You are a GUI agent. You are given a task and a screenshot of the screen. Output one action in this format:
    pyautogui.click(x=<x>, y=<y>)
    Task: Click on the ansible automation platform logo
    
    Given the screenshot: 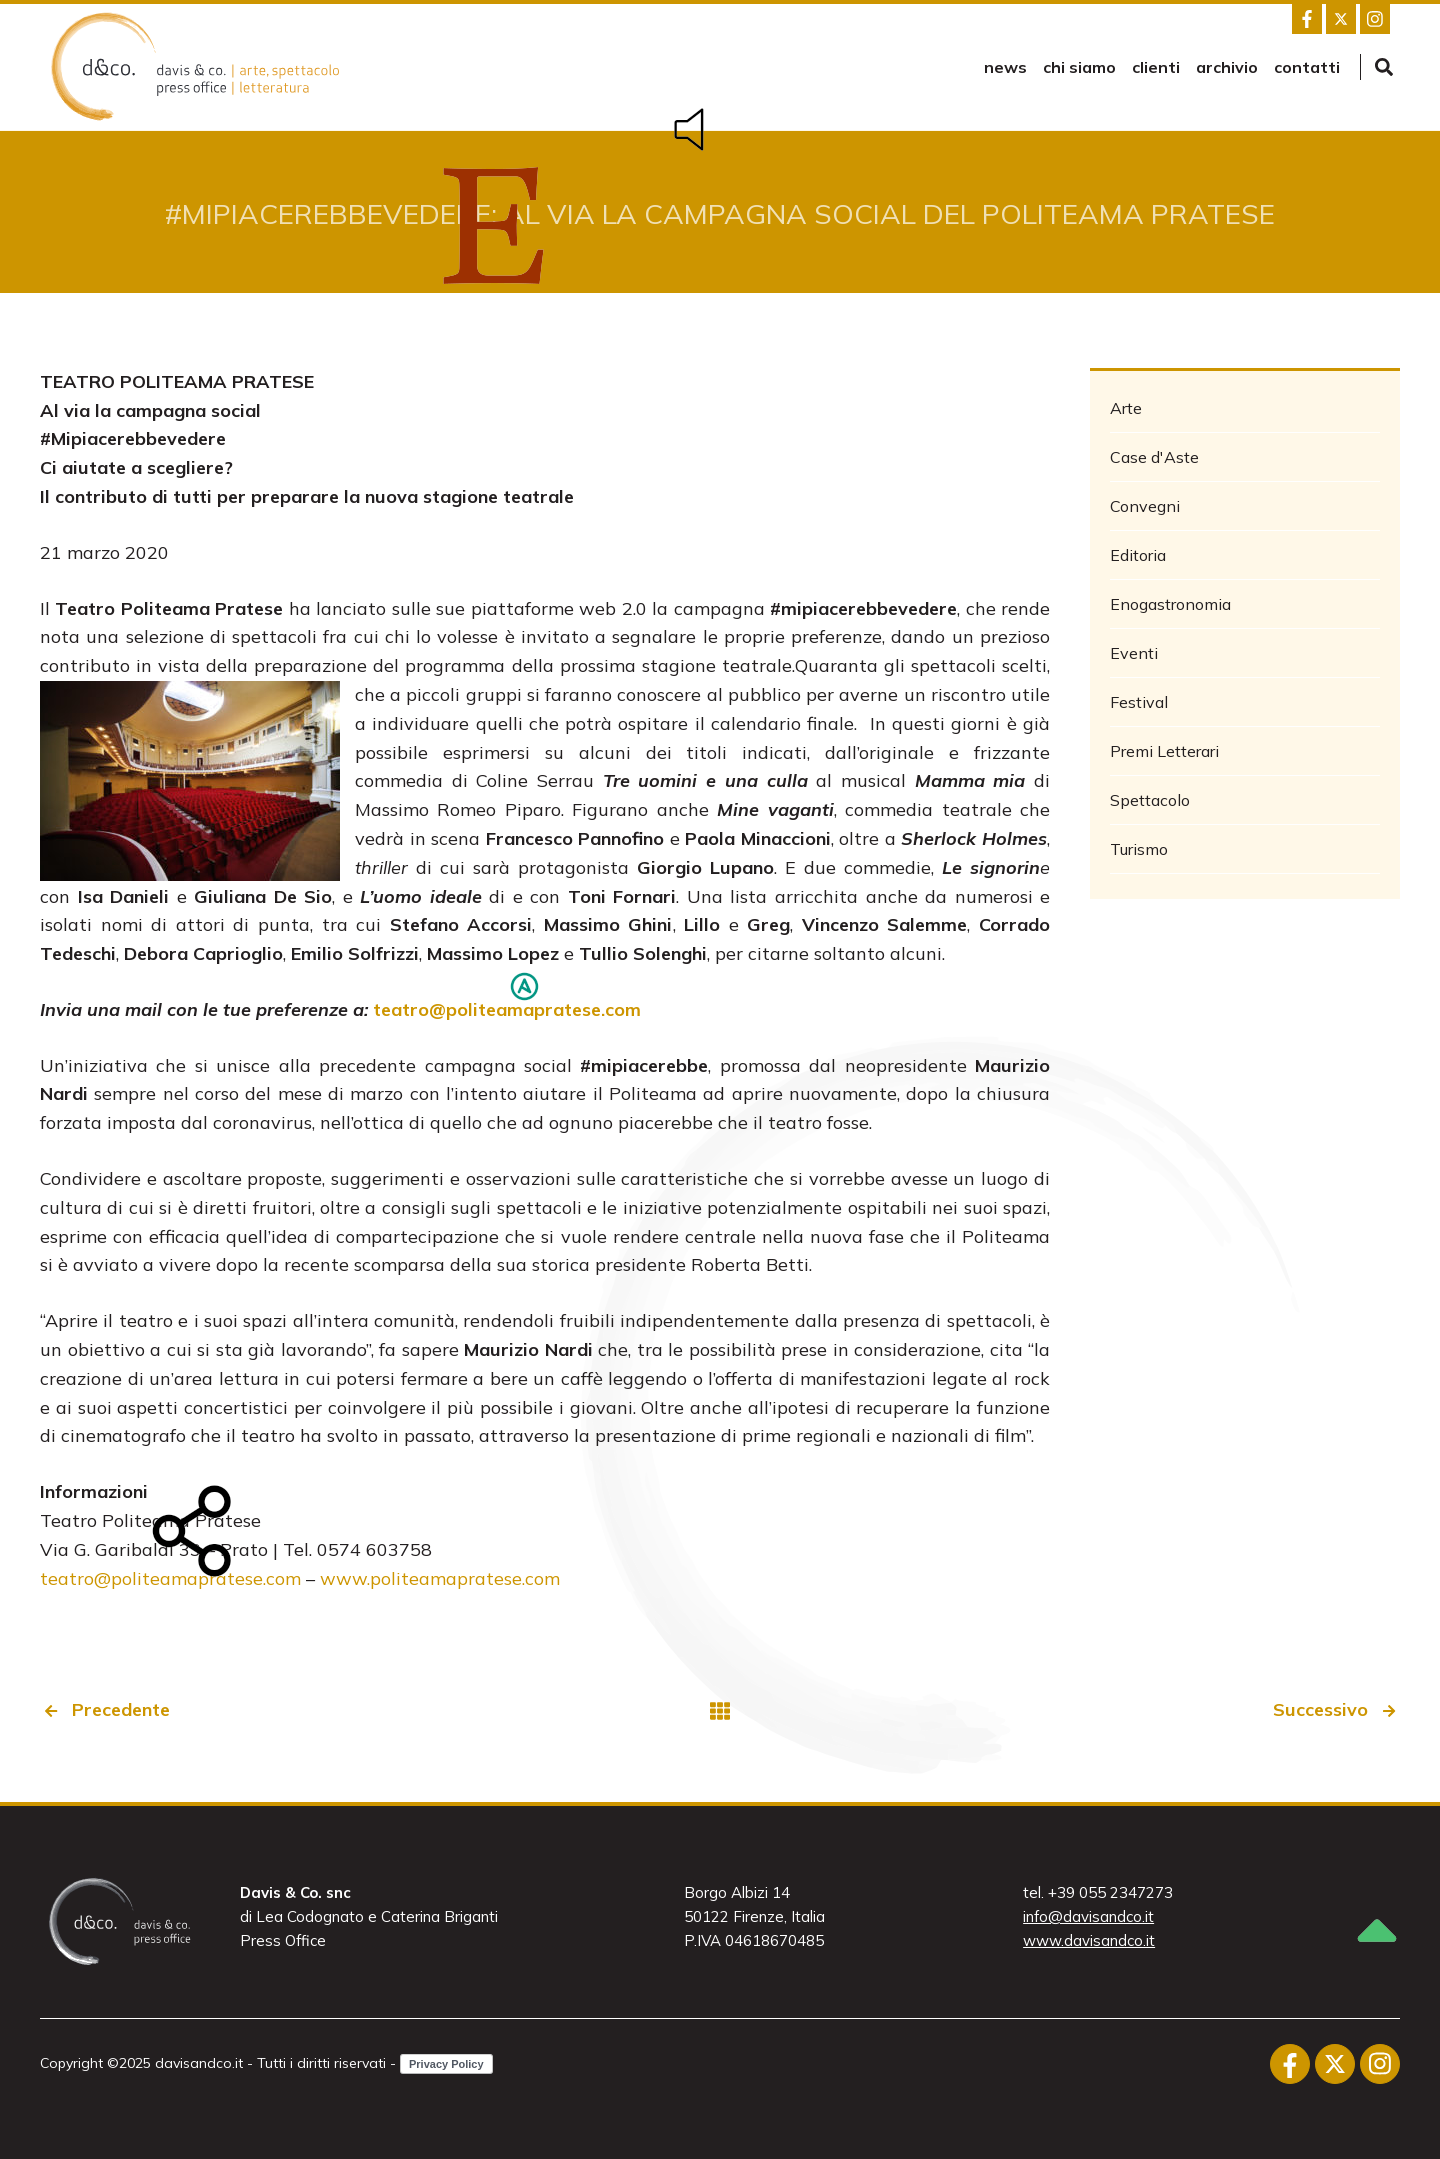 What is the action you would take?
    pyautogui.click(x=524, y=986)
    